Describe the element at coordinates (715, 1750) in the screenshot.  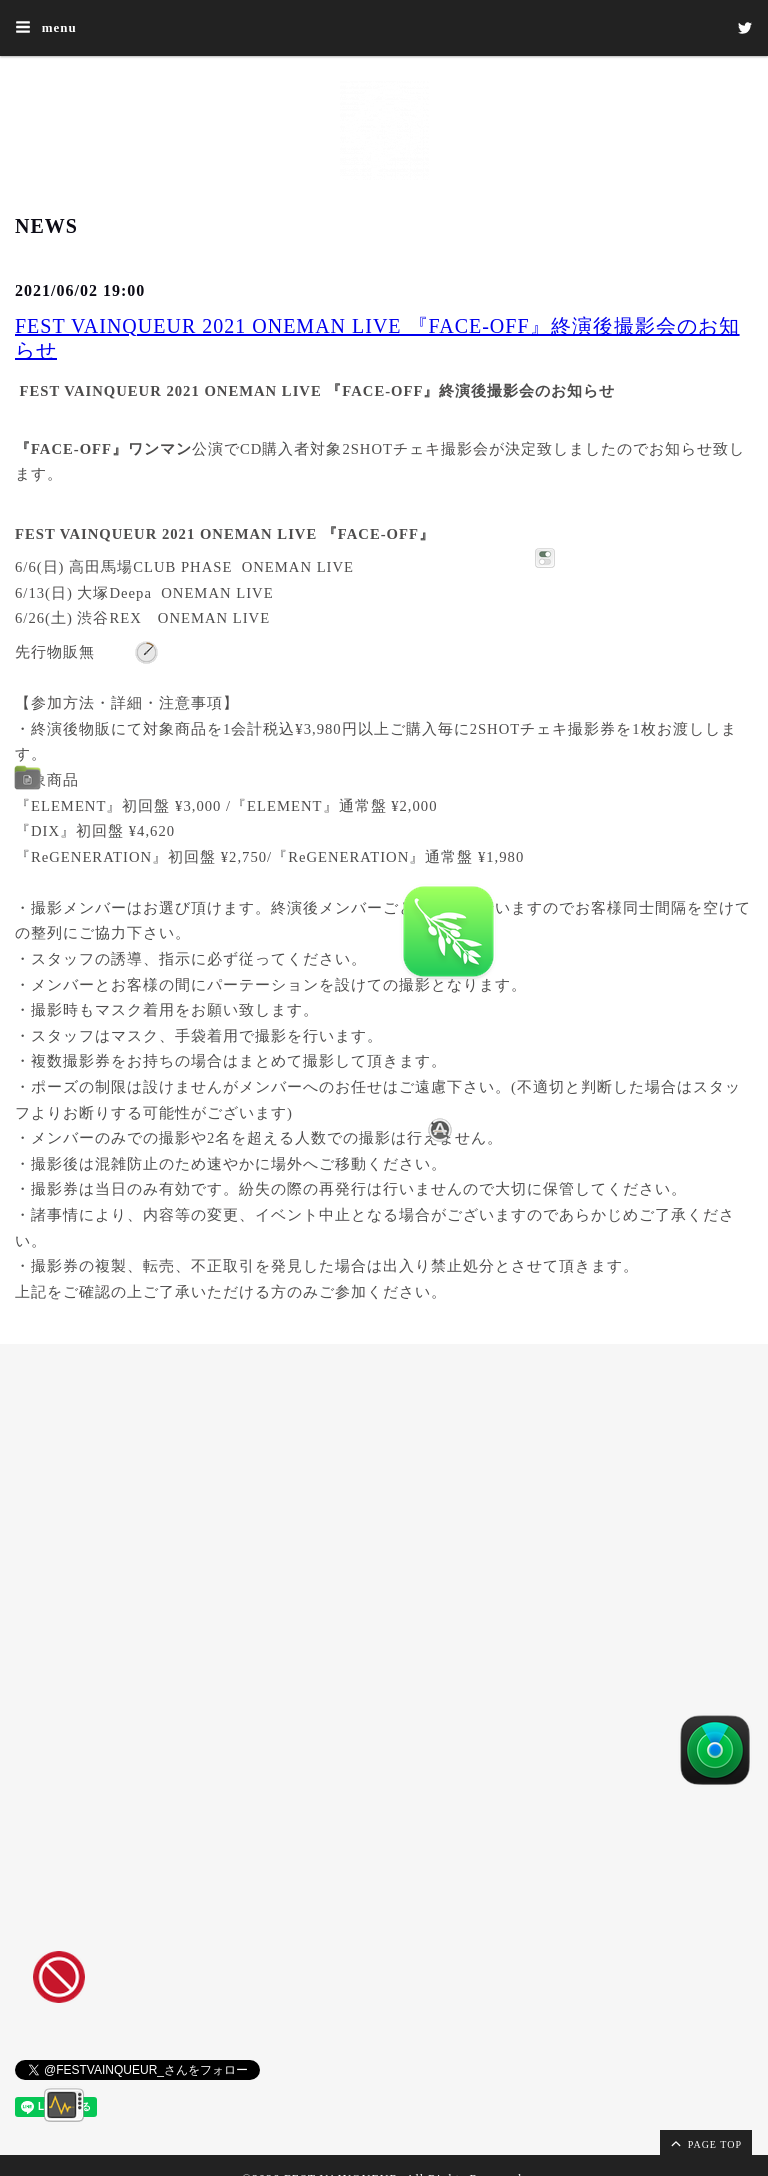
I see `open find my app to locate devices` at that location.